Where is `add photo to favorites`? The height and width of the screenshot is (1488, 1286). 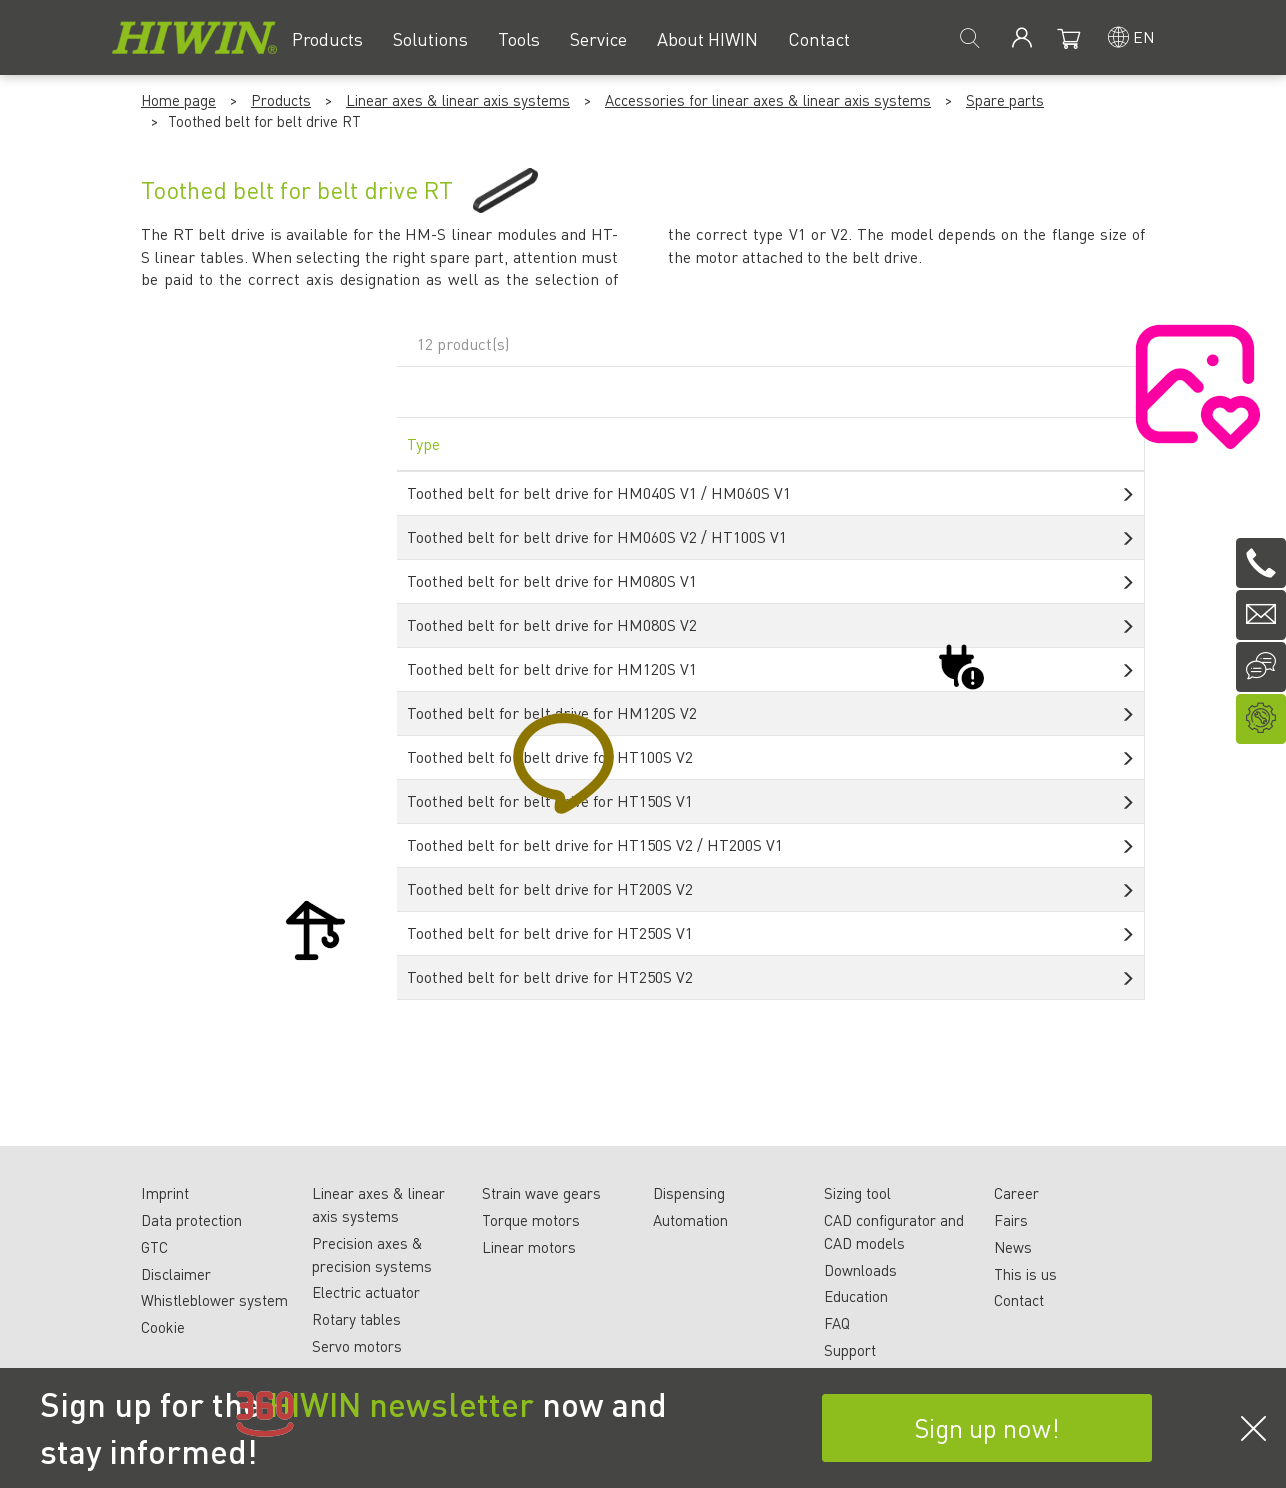
add photo to favorites is located at coordinates (1195, 384).